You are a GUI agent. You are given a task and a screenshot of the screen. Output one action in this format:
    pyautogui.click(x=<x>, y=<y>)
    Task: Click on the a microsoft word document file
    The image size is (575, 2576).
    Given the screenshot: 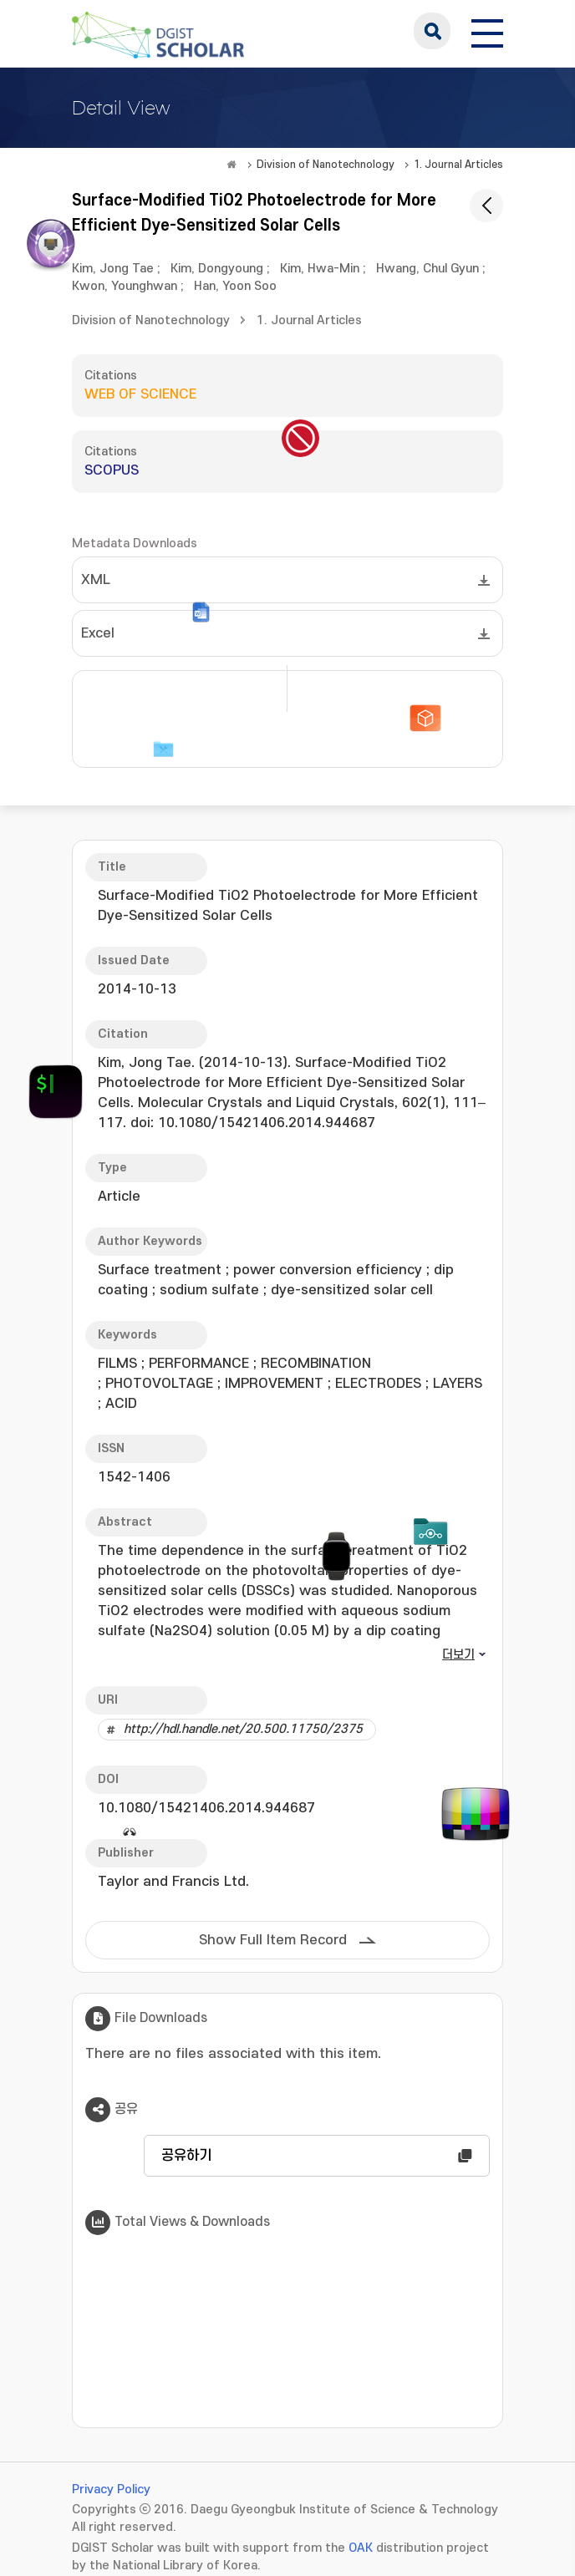 What is the action you would take?
    pyautogui.click(x=201, y=612)
    